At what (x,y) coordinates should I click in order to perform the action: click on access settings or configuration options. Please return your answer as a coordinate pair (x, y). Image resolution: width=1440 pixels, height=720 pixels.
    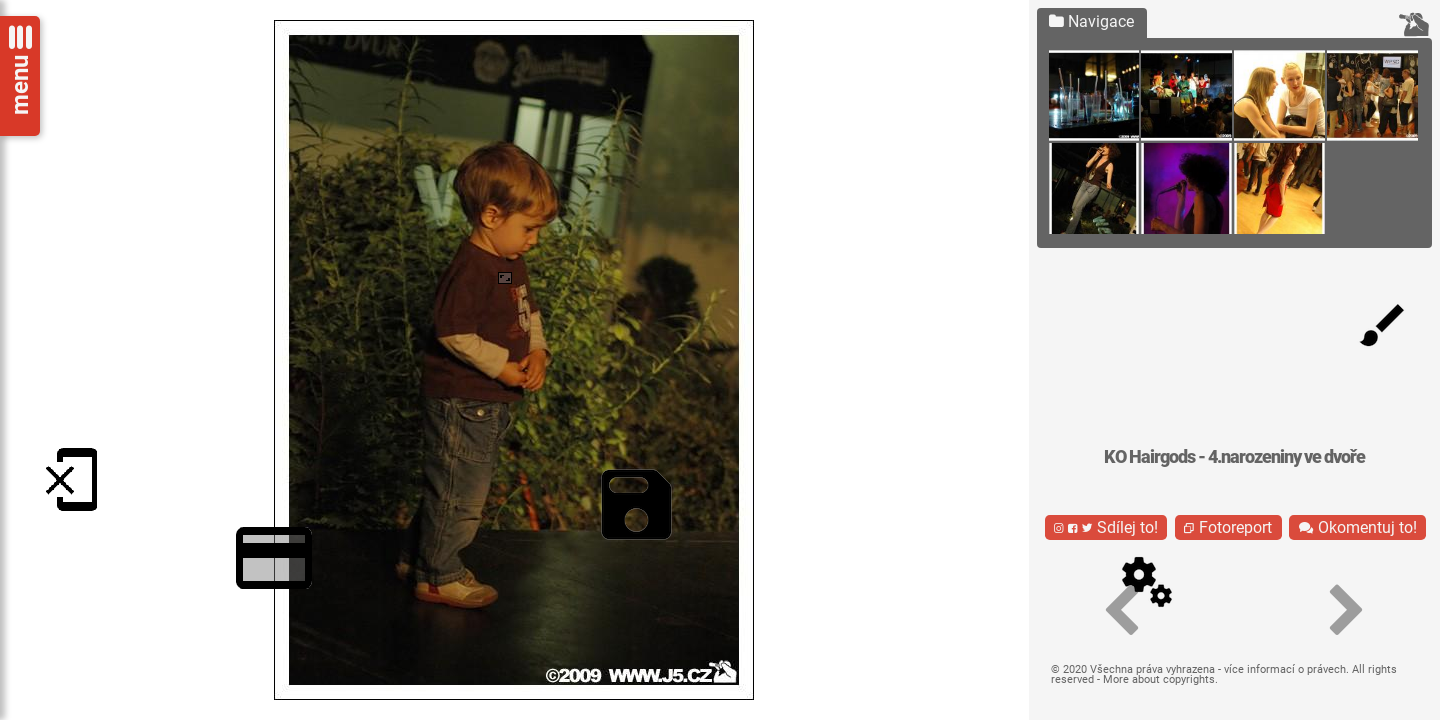
    Looking at the image, I should click on (1147, 582).